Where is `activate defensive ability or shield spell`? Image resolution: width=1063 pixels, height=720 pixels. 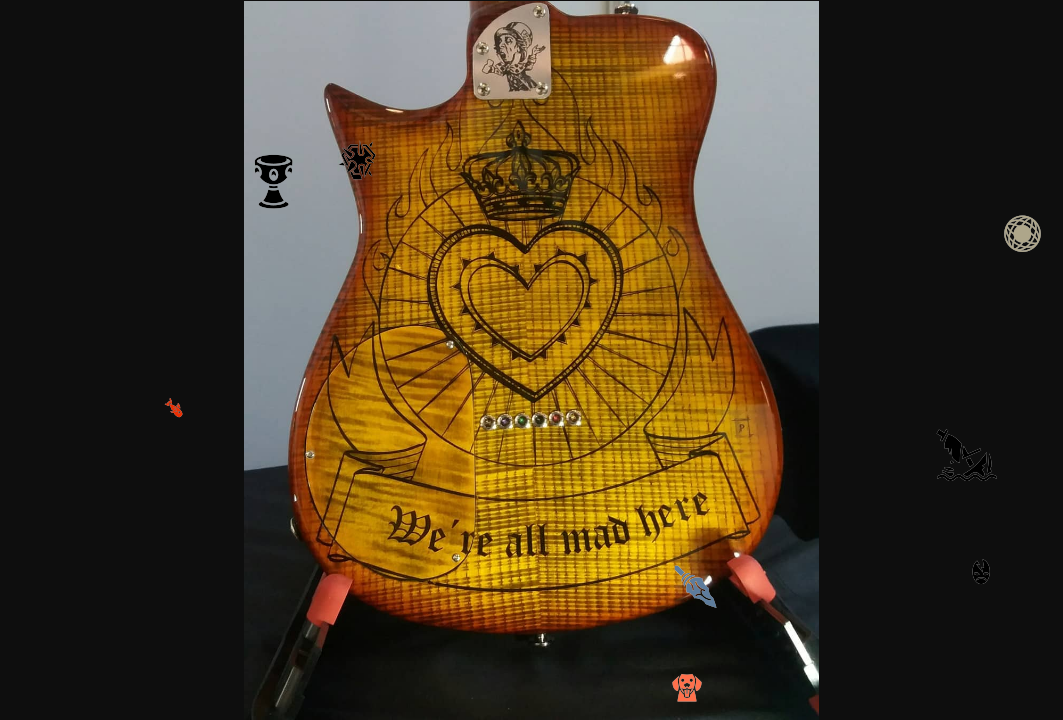
activate defensive ability or shield spell is located at coordinates (358, 160).